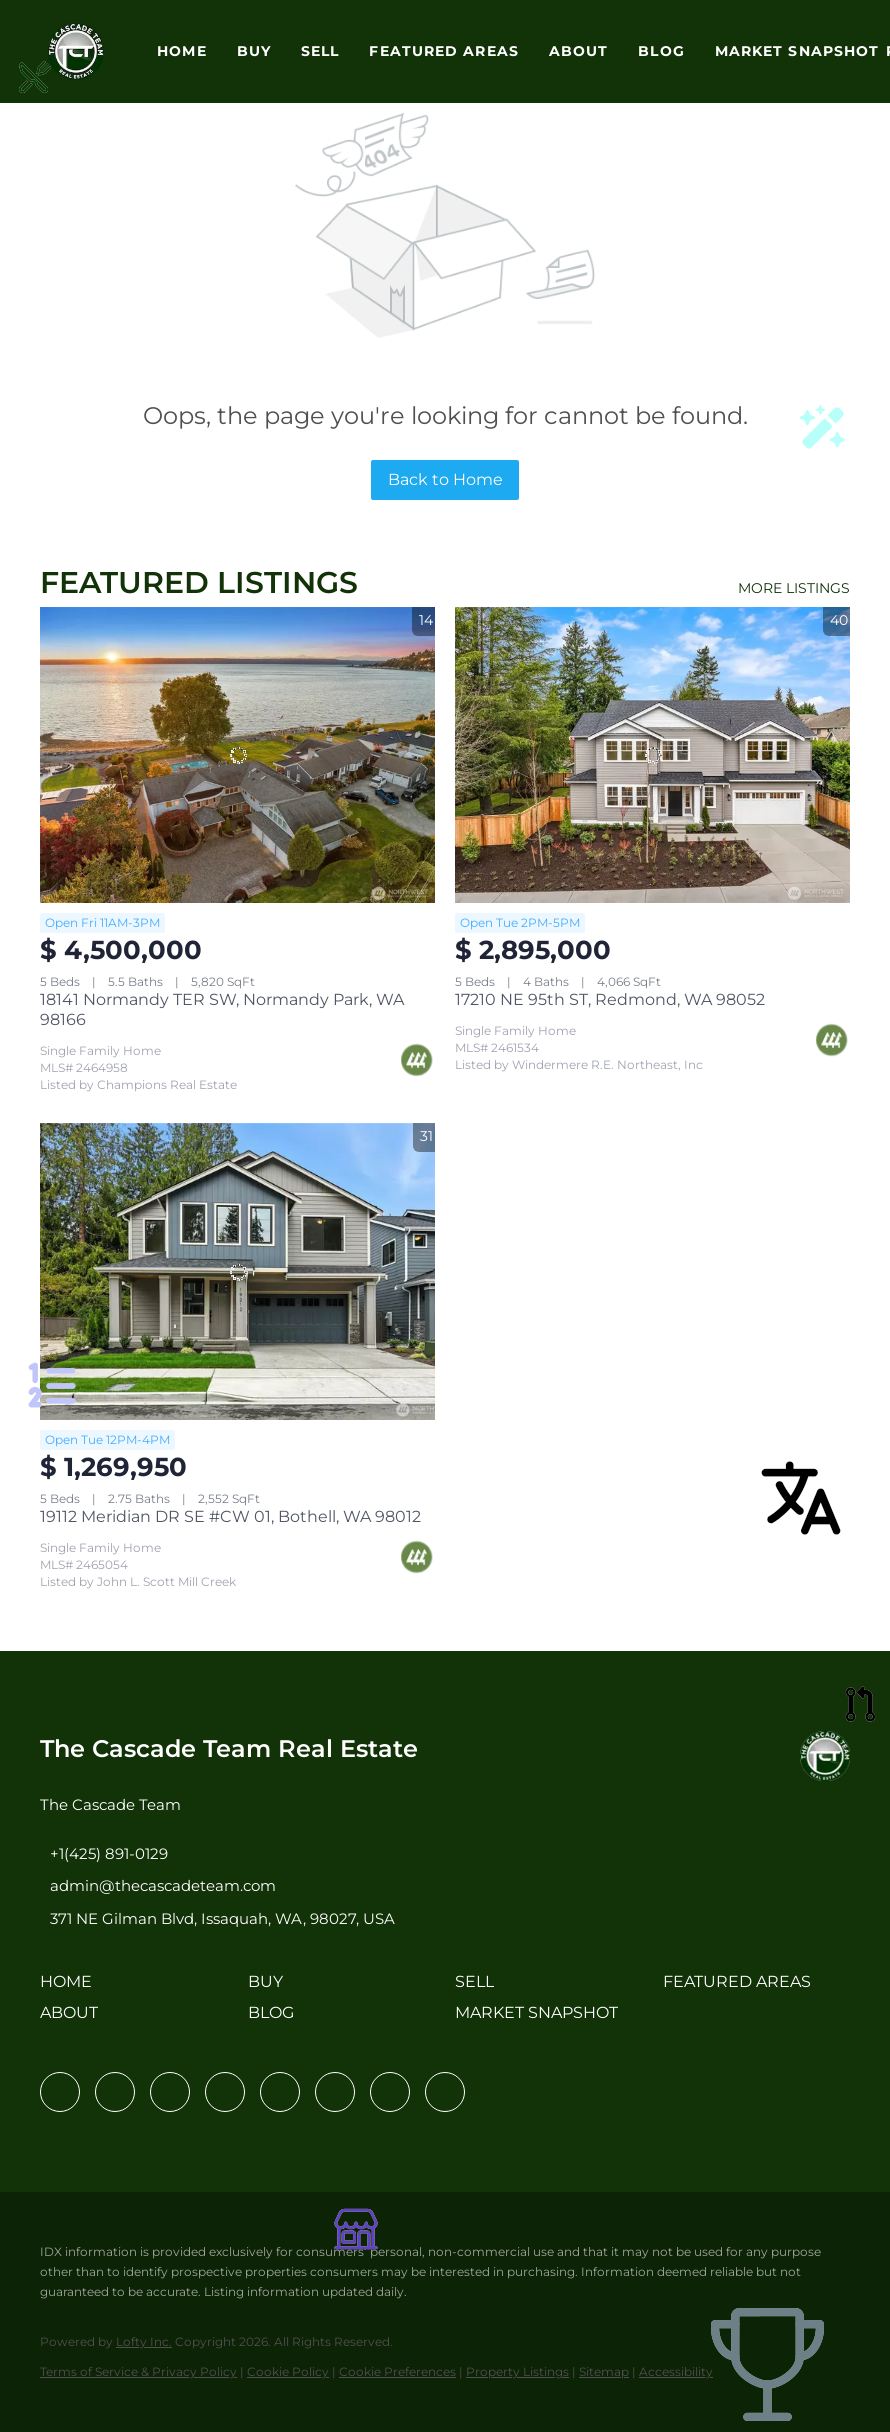 The width and height of the screenshot is (890, 2432). Describe the element at coordinates (860, 1704) in the screenshot. I see `create a new pull request` at that location.